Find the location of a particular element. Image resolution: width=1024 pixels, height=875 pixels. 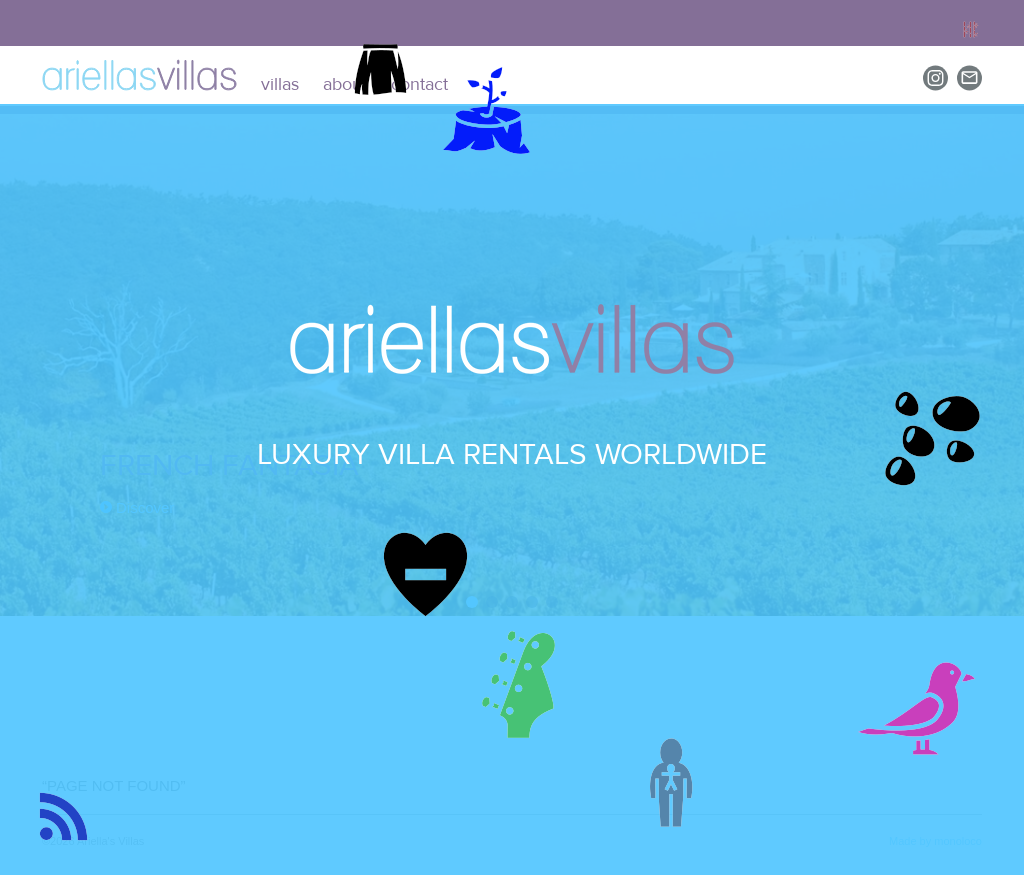

subscribe to RSS feed is located at coordinates (63, 816).